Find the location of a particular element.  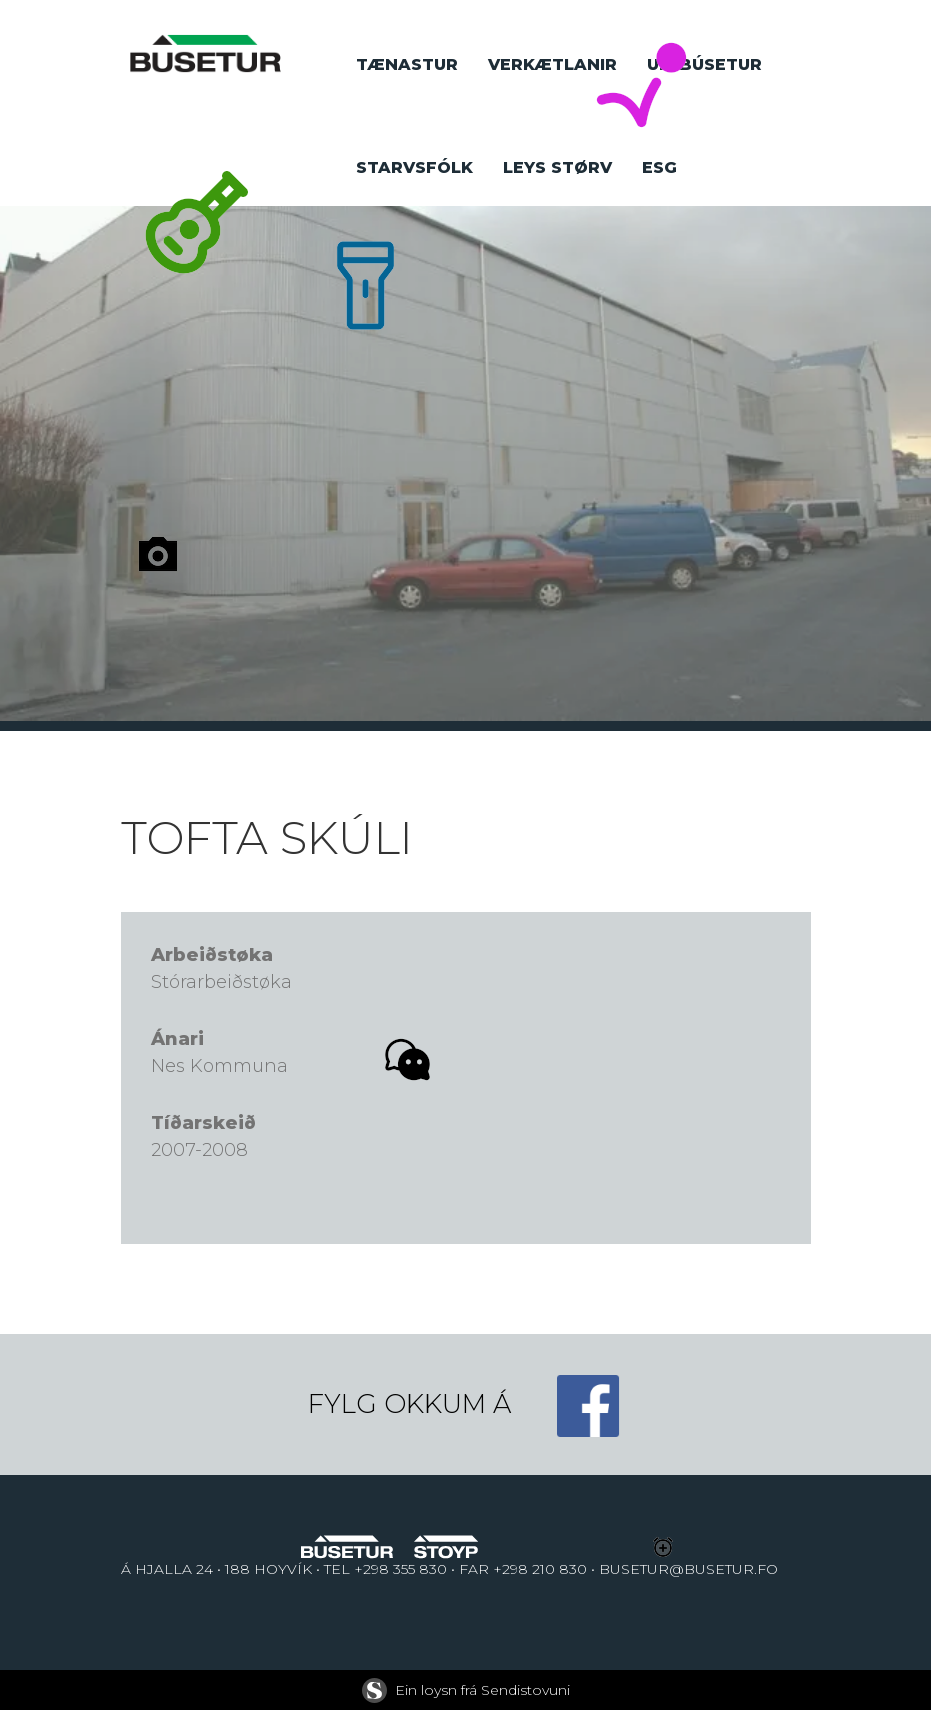

add a new alarm is located at coordinates (663, 1547).